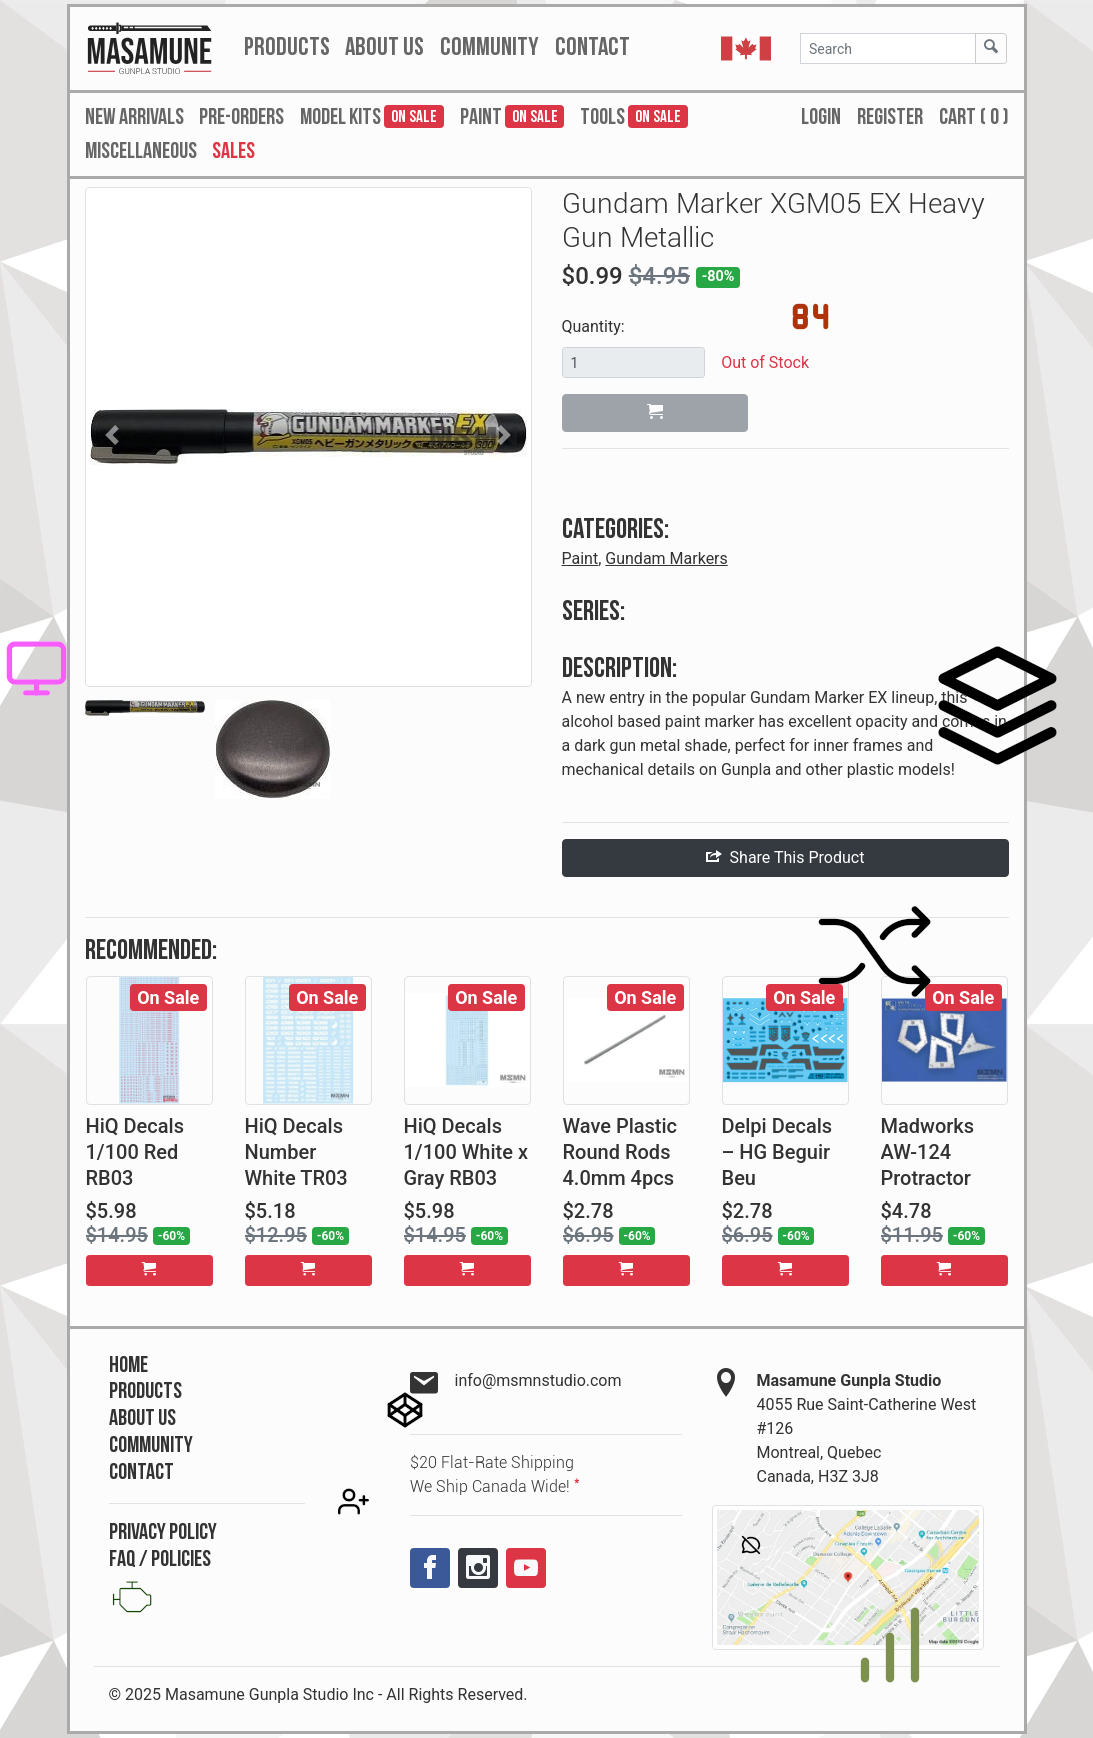 This screenshot has height=1738, width=1093. I want to click on shuffle playlist or queue order, so click(872, 951).